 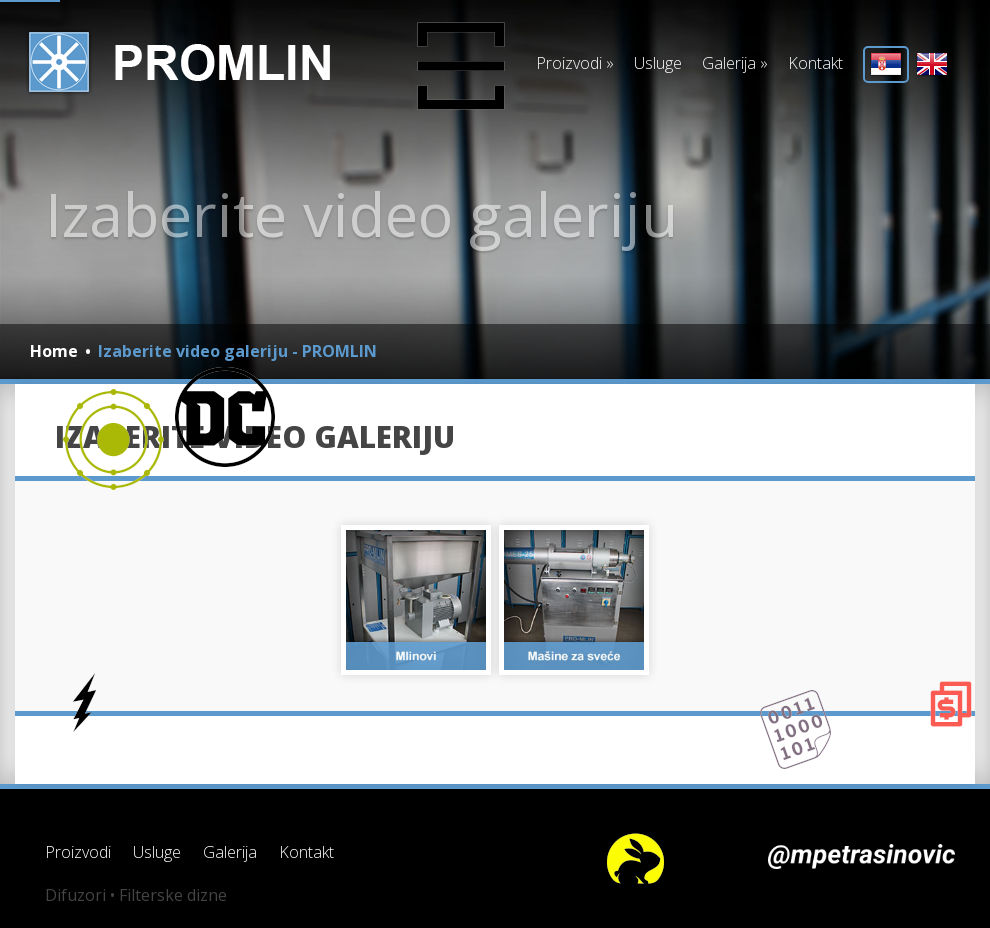 What do you see at coordinates (635, 858) in the screenshot?
I see `coderabbit logo - ai-powered code review platform` at bounding box center [635, 858].